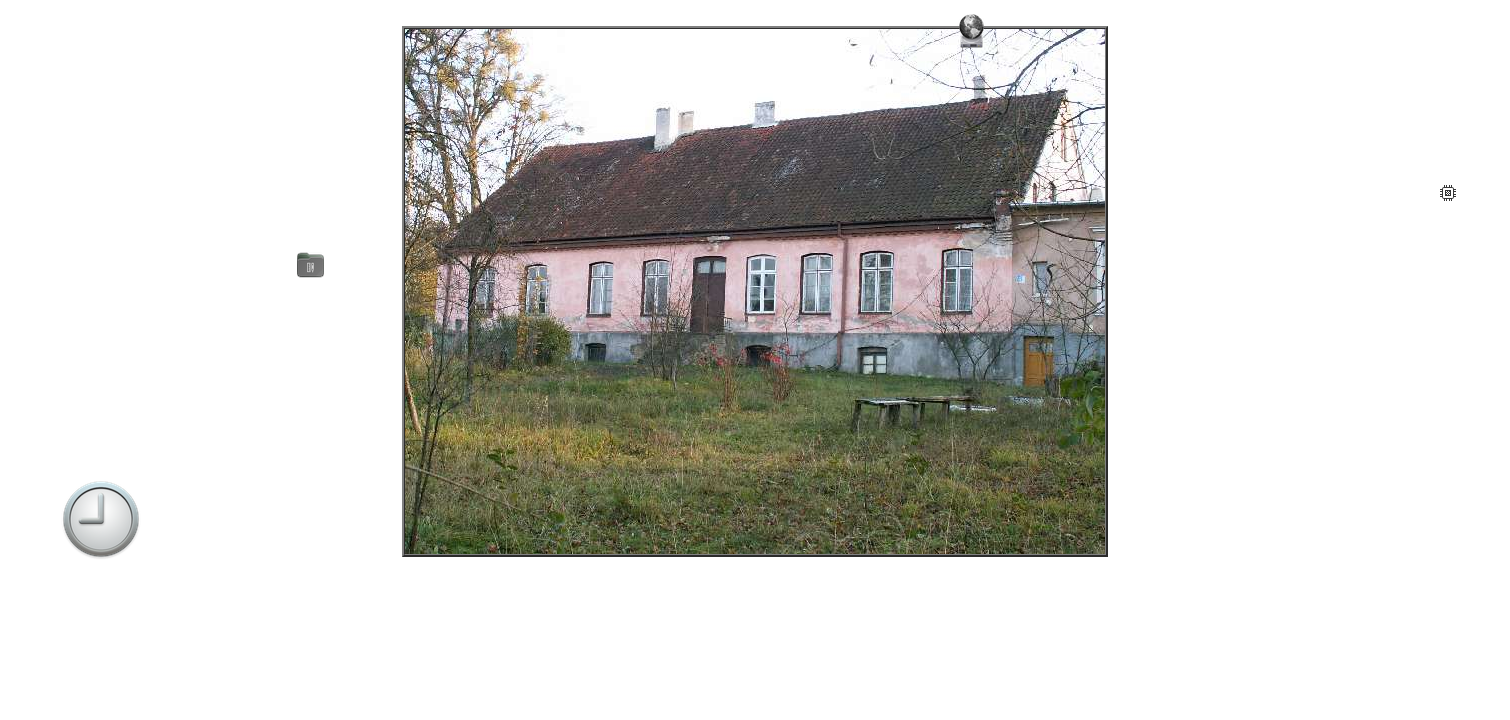 The height and width of the screenshot is (720, 1510). What do you see at coordinates (1448, 193) in the screenshot?
I see `access electronics or hardware settings` at bounding box center [1448, 193].